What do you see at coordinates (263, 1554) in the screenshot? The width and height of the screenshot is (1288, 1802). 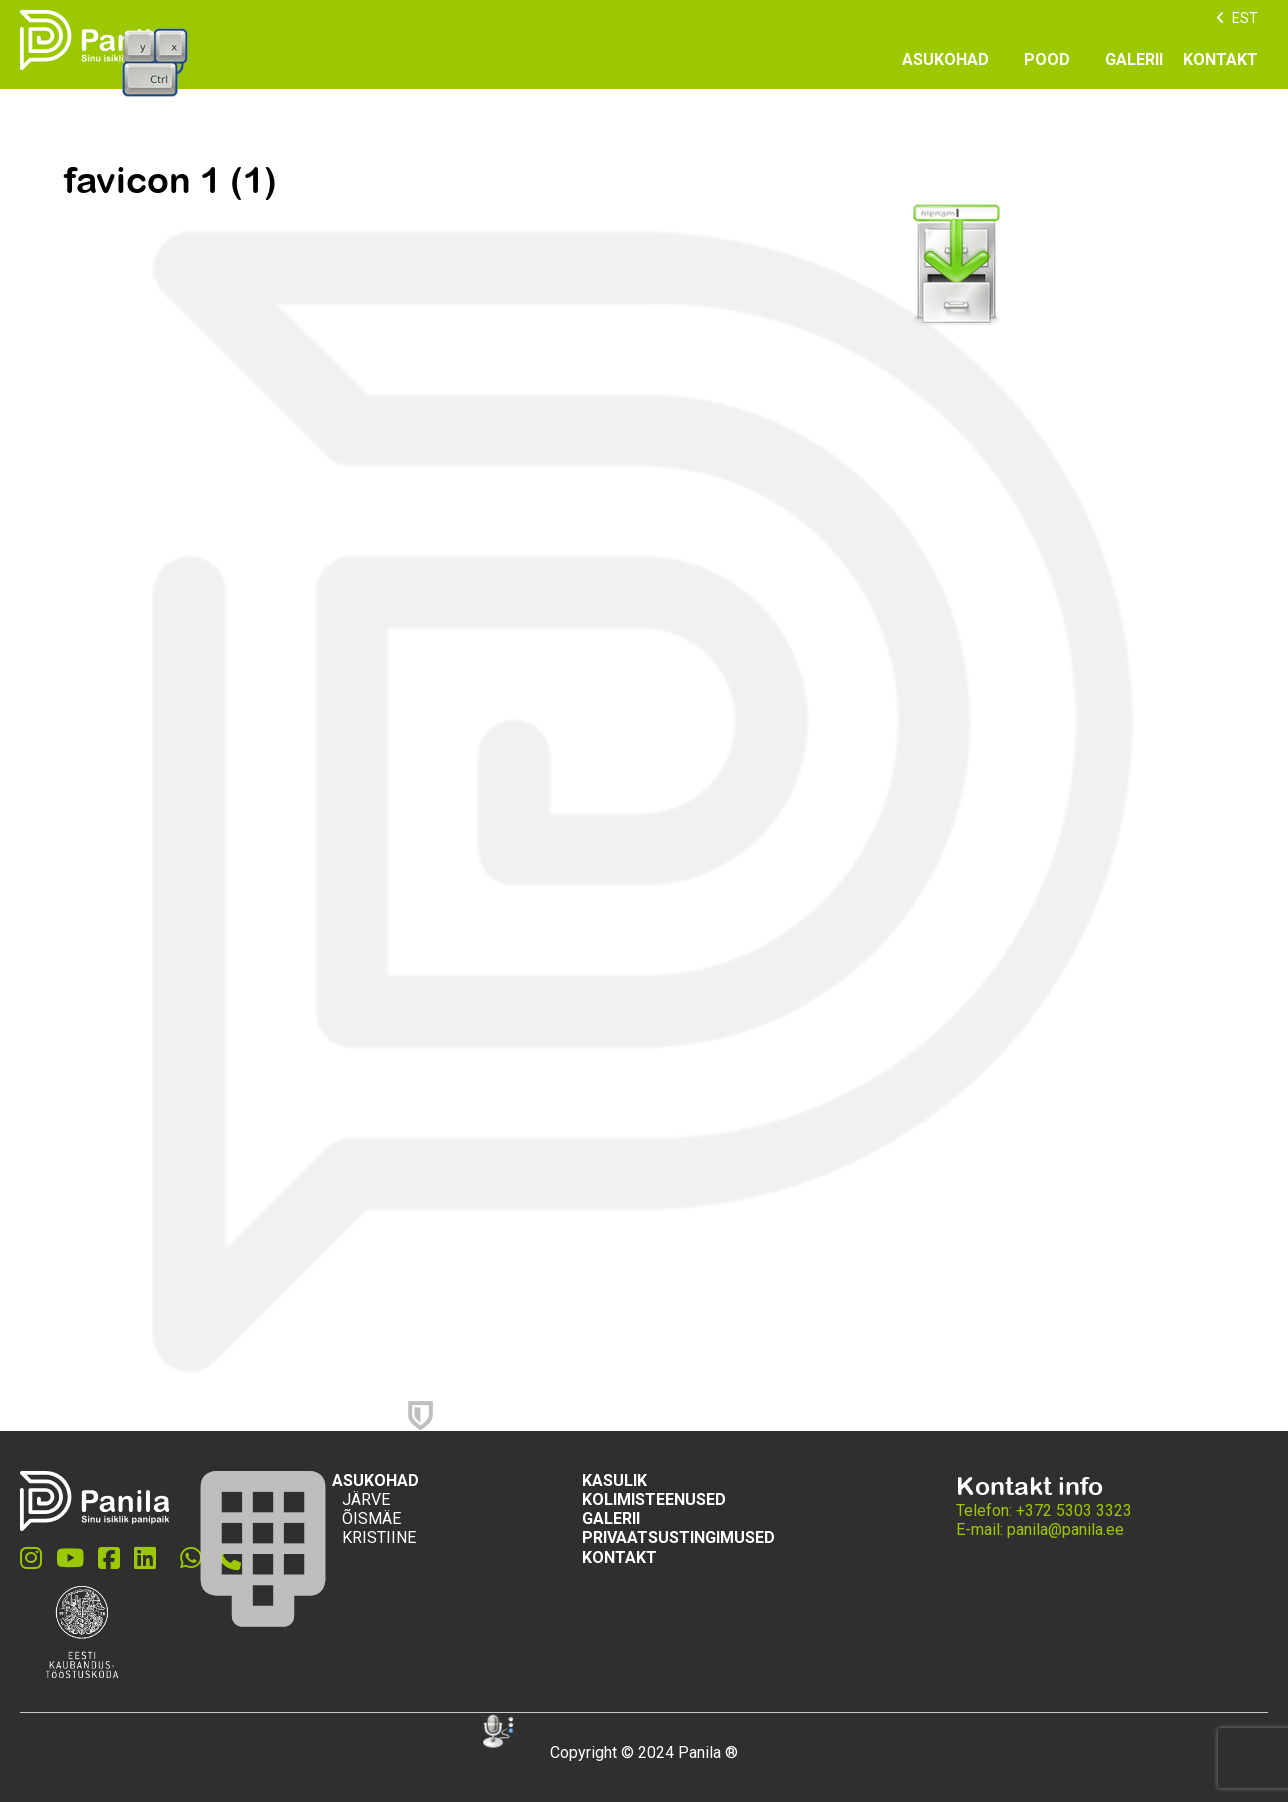 I see `open the dialpad for number input` at bounding box center [263, 1554].